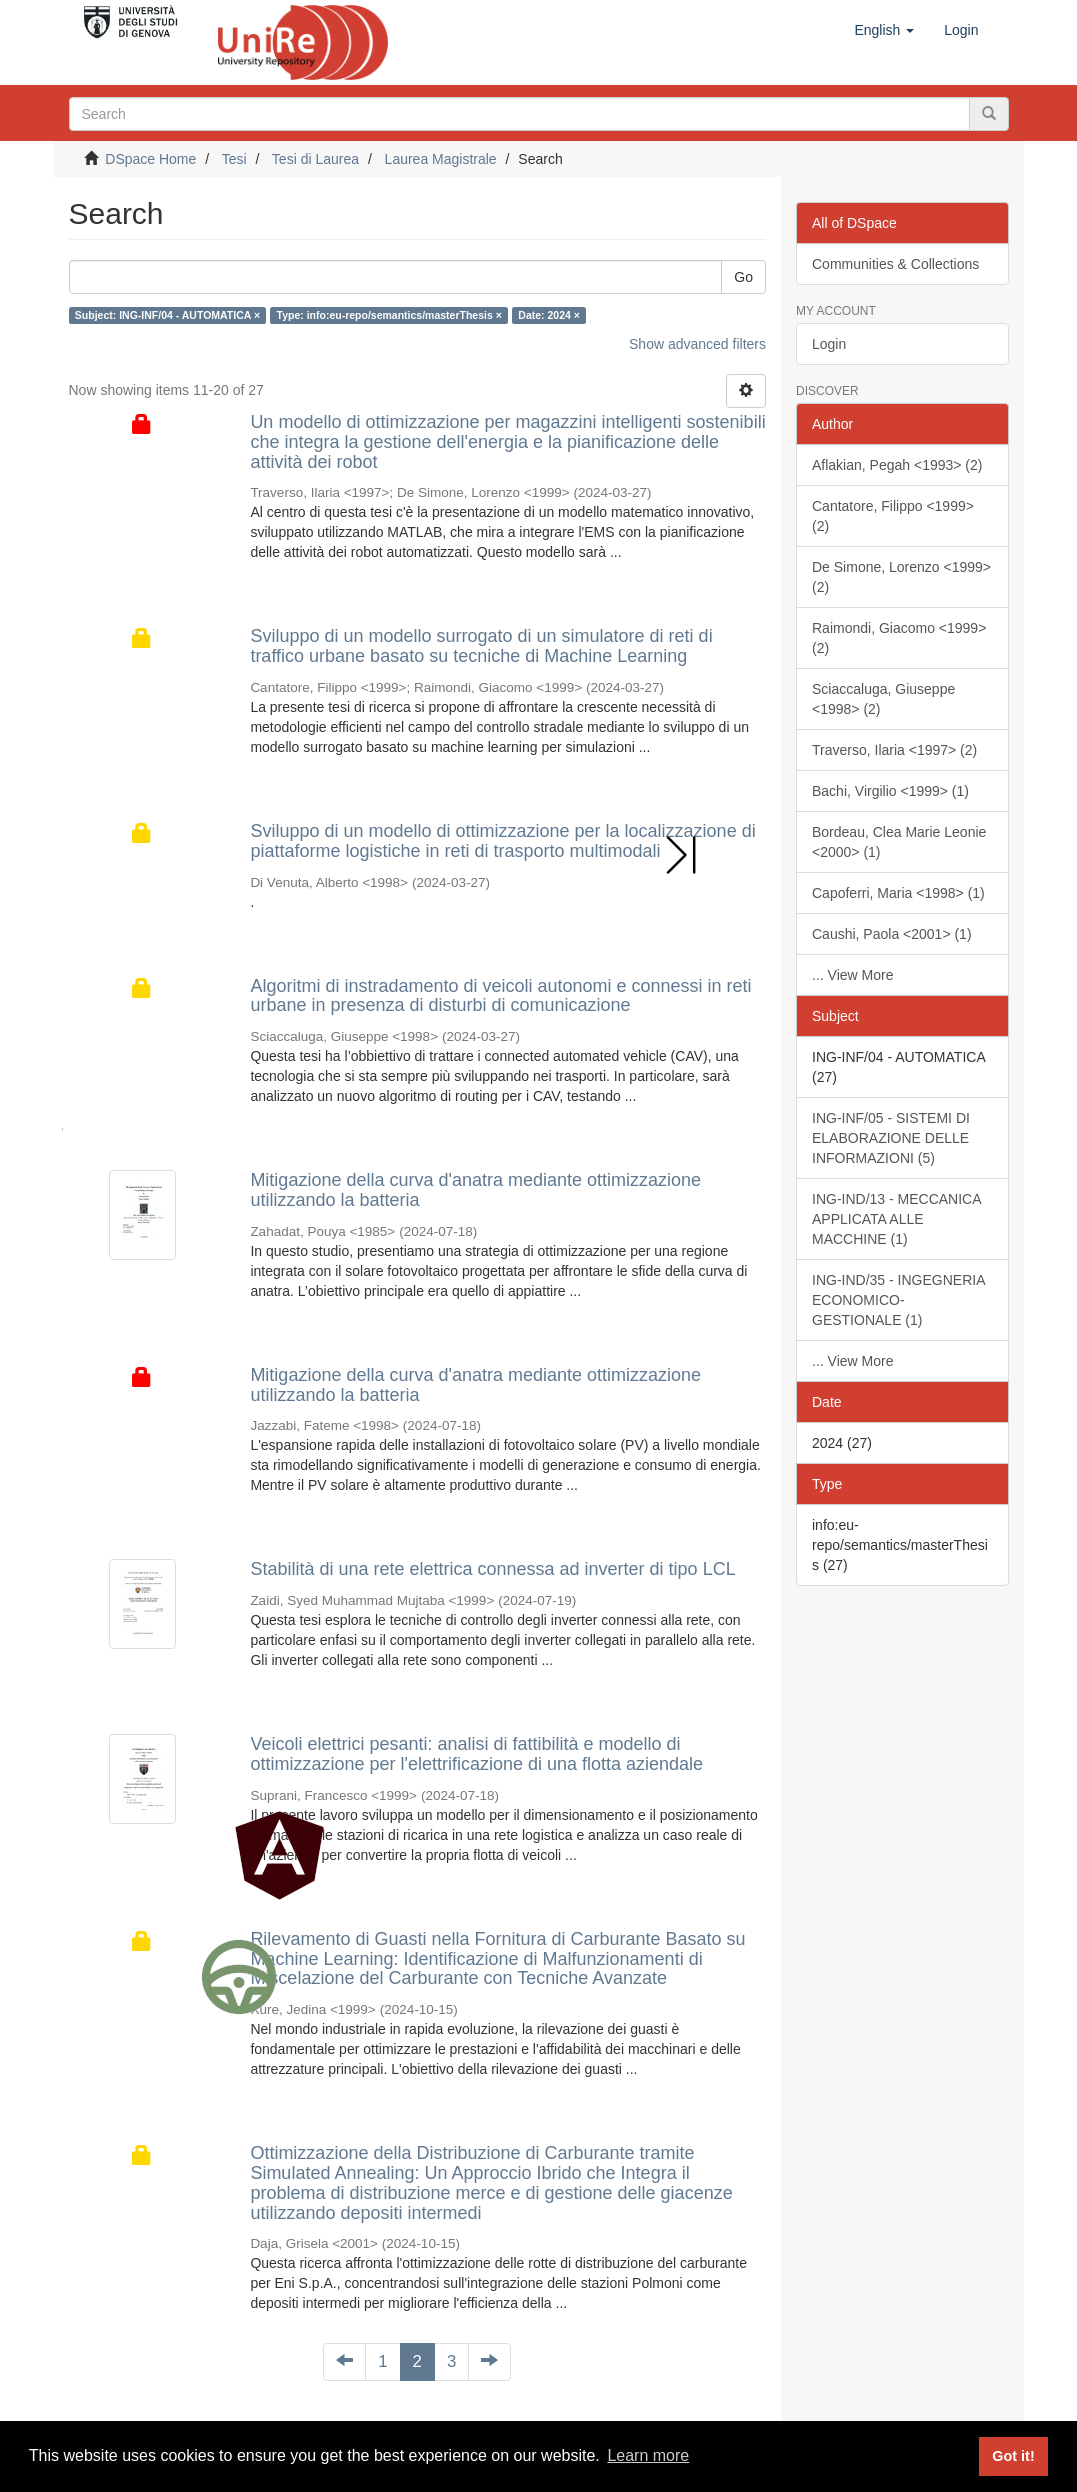  What do you see at coordinates (69, 1123) in the screenshot?
I see `indicates no cellular signal available` at bounding box center [69, 1123].